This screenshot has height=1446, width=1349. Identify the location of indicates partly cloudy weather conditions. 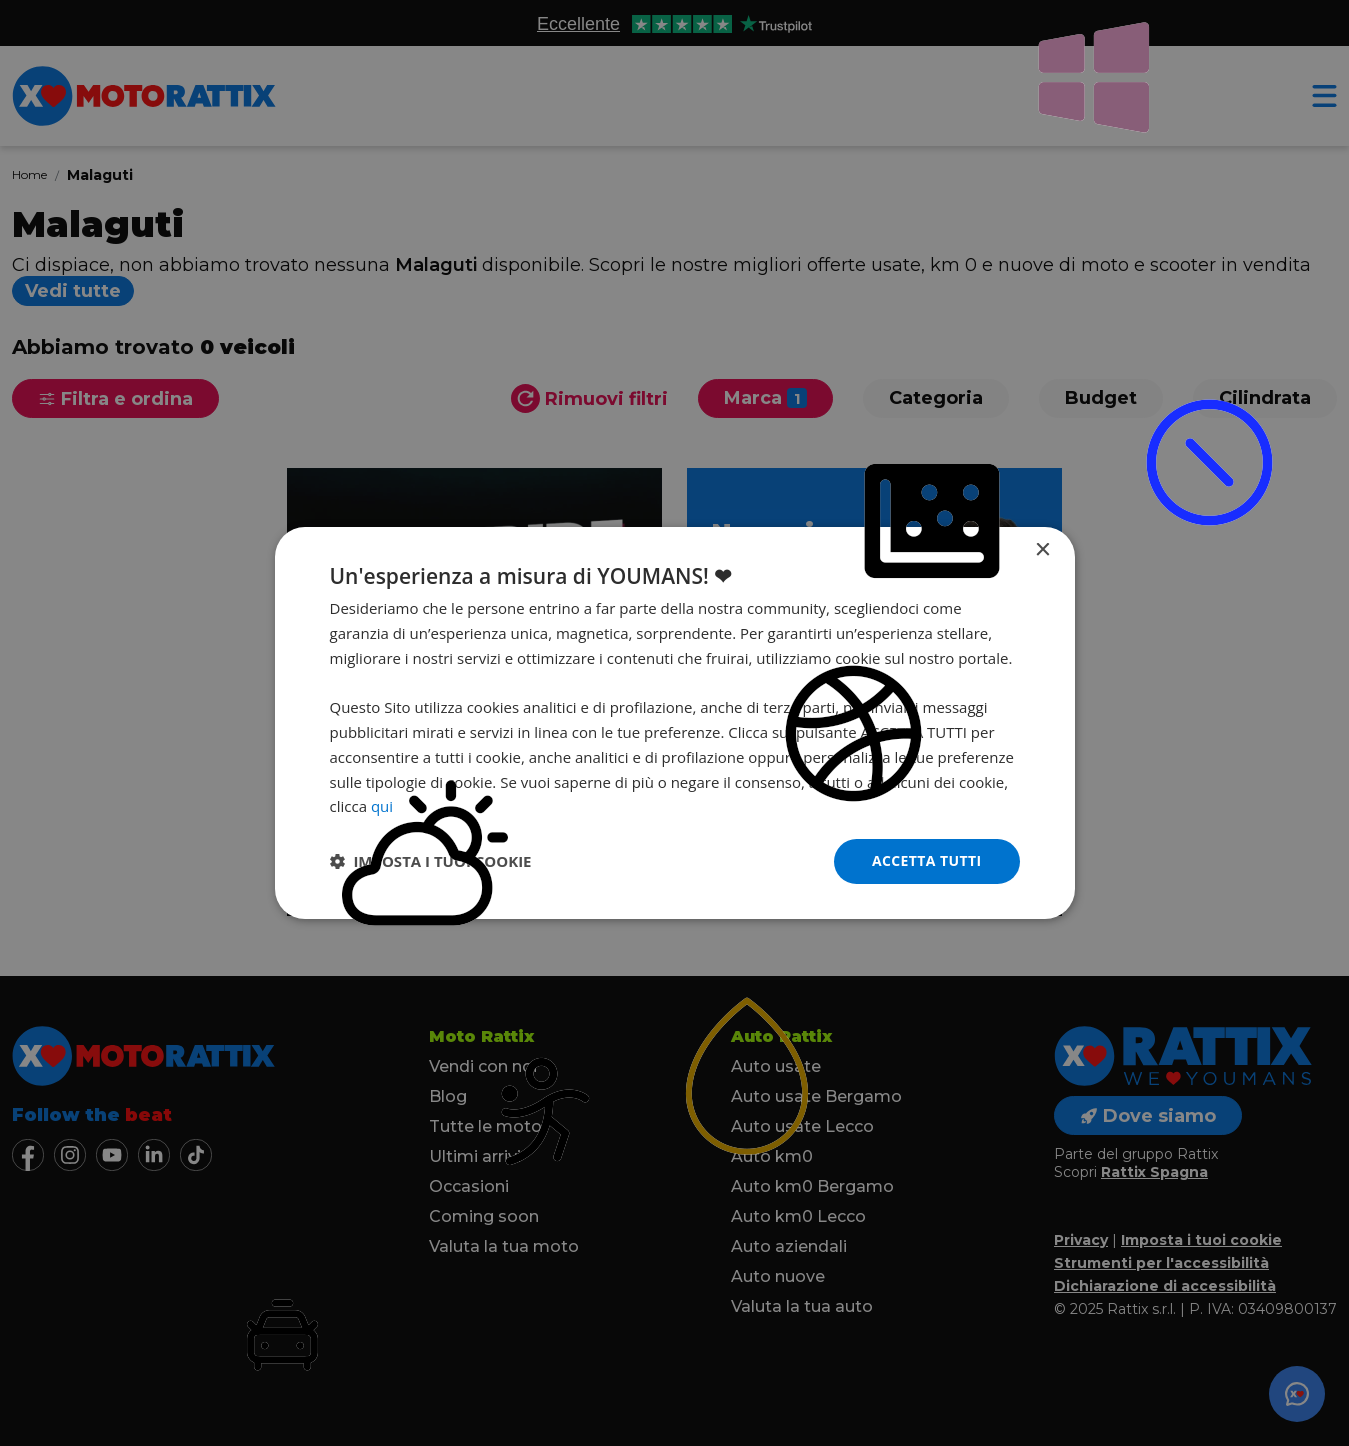
(425, 853).